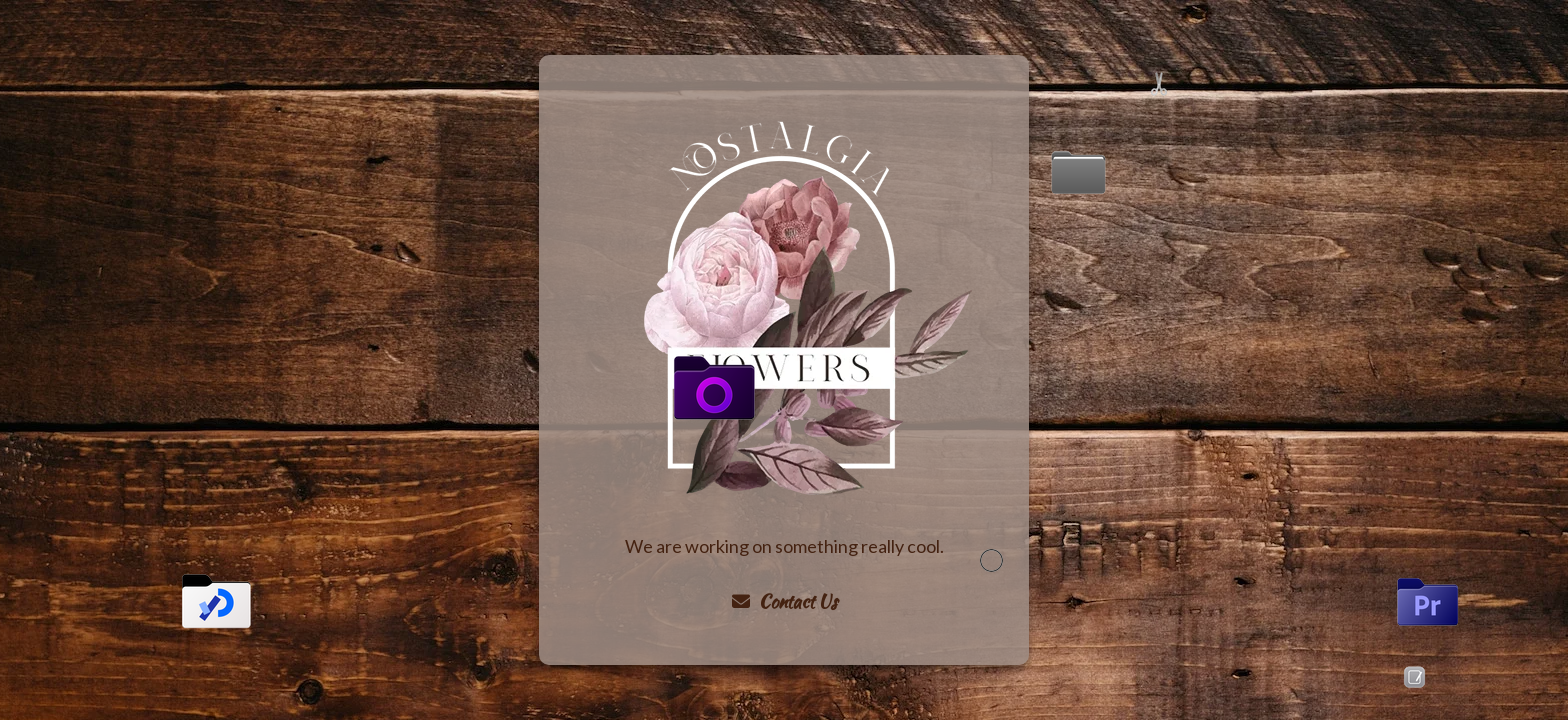  What do you see at coordinates (991, 560) in the screenshot?
I see `indicates fullwidth input mode is active` at bounding box center [991, 560].